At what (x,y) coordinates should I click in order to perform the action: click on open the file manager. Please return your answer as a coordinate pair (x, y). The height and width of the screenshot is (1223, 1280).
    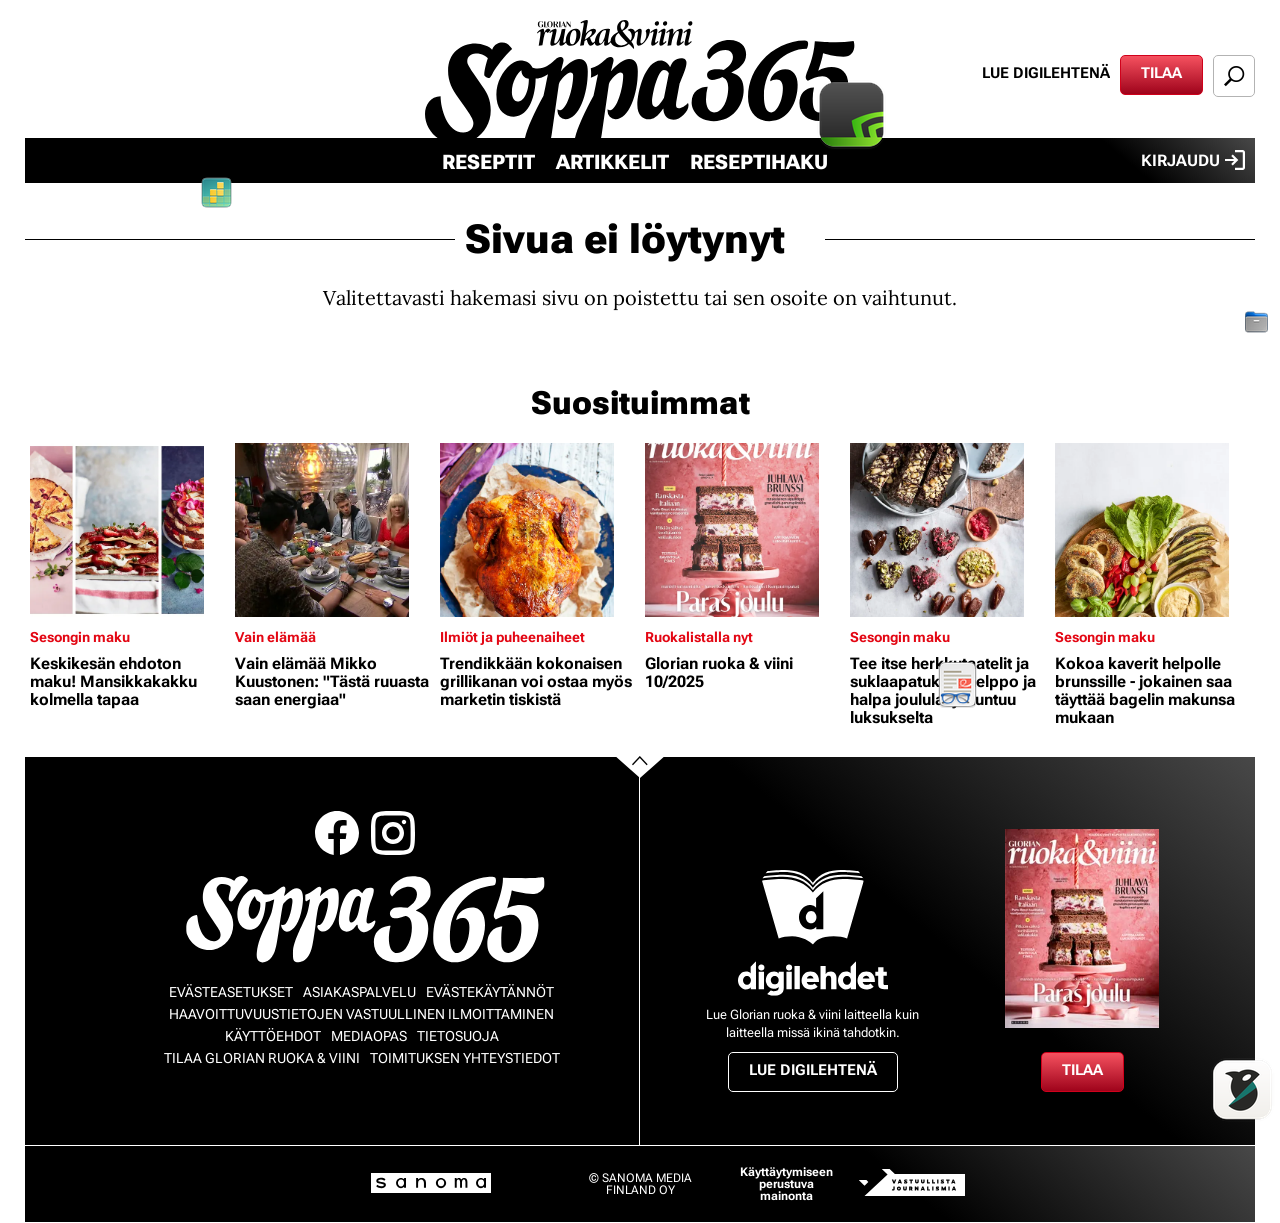
    Looking at the image, I should click on (1256, 321).